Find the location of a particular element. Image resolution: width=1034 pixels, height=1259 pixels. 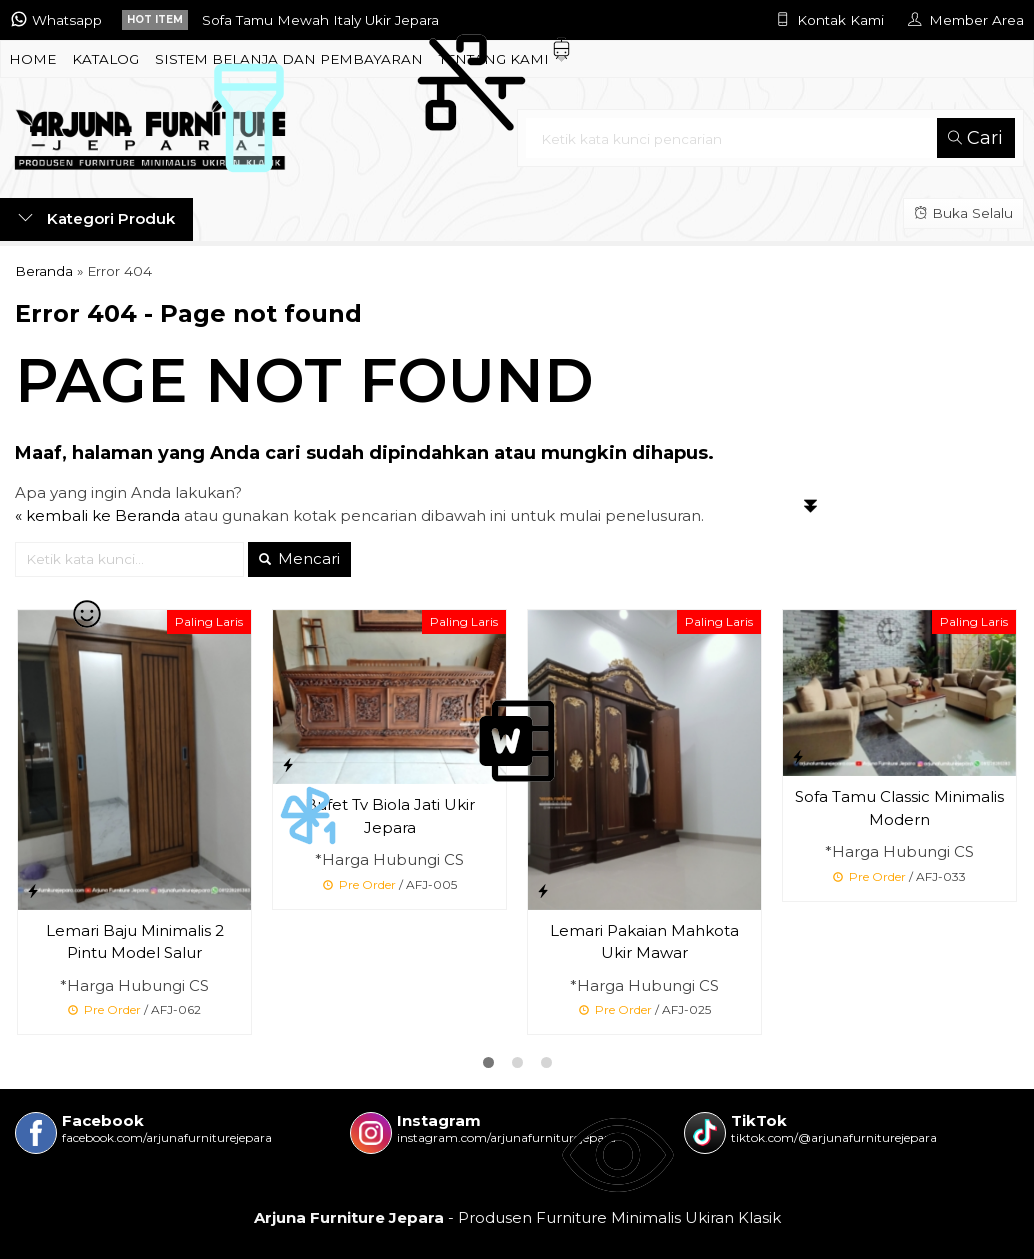

open Microsoft Word is located at coordinates (520, 741).